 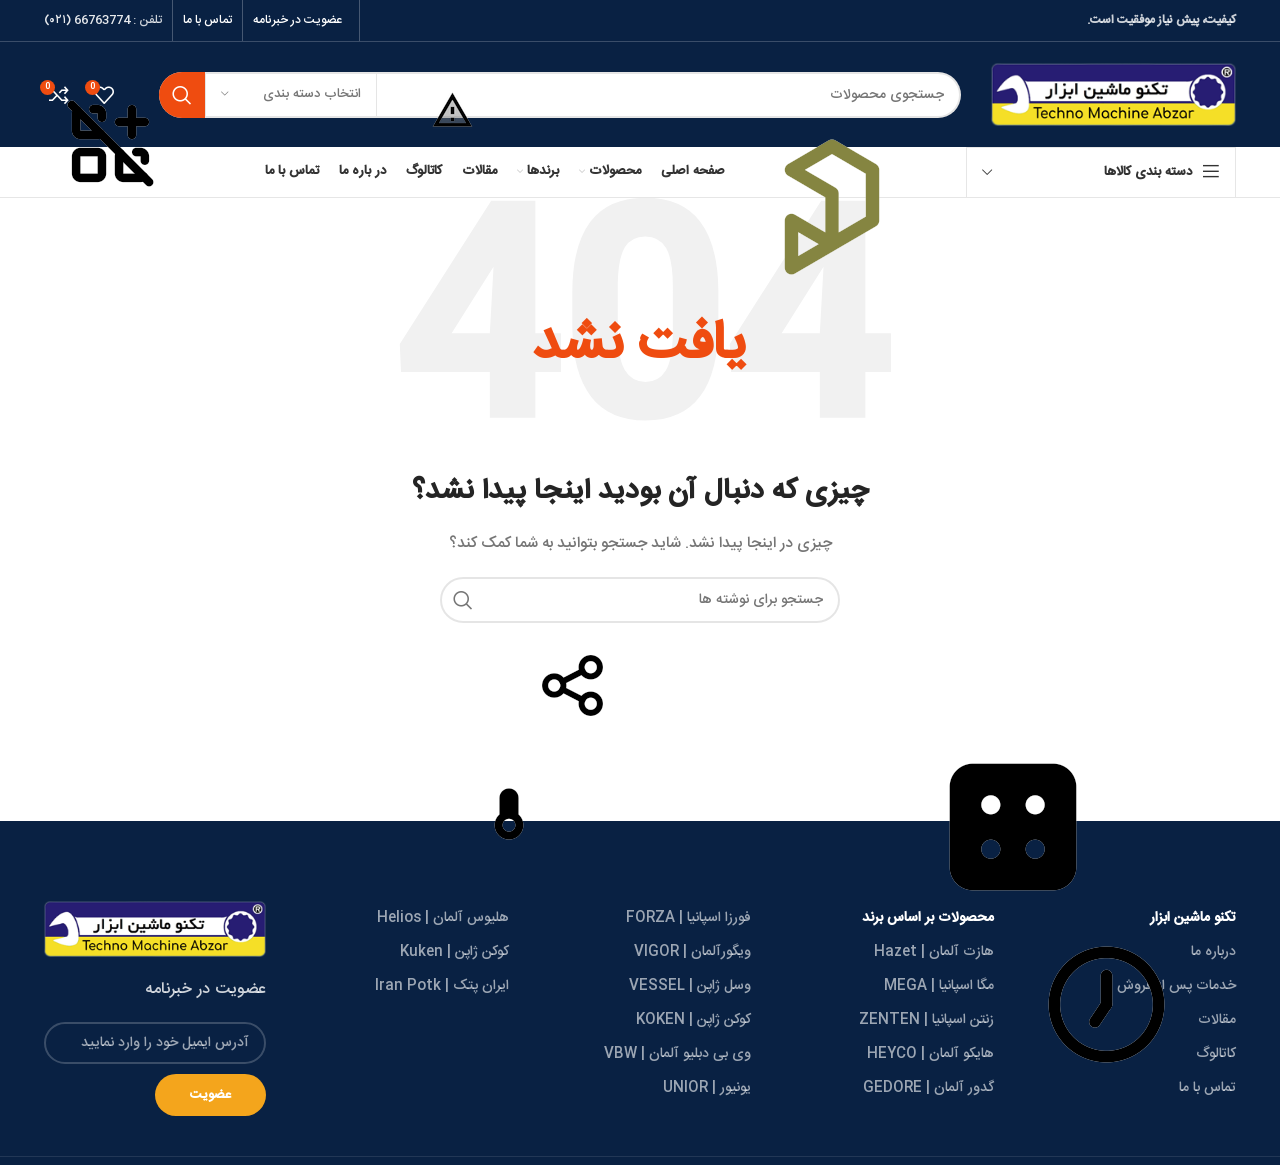 I want to click on apps or widgets are disabled, so click(x=110, y=143).